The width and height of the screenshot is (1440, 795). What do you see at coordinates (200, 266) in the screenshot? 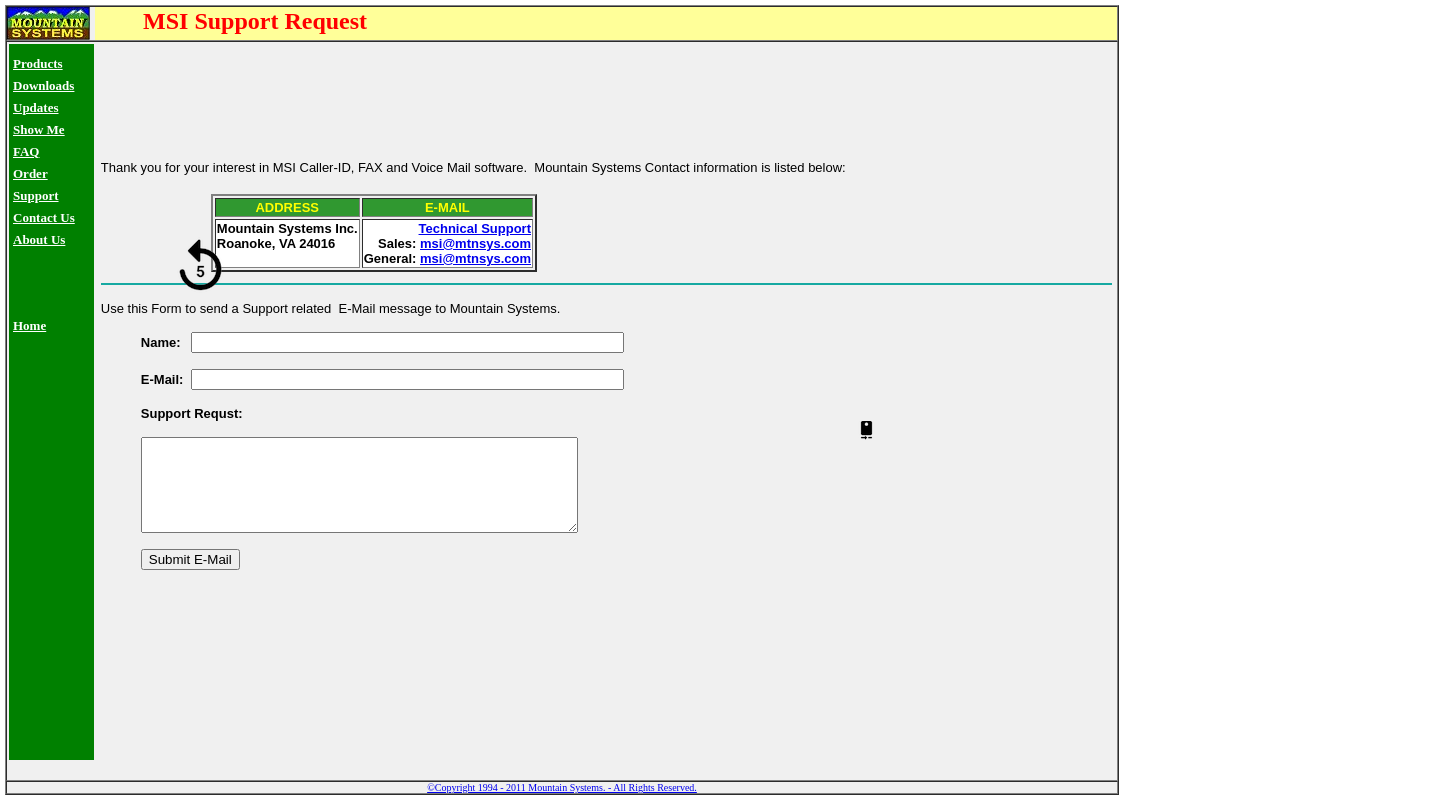
I see `rewind video by 5 seconds` at bounding box center [200, 266].